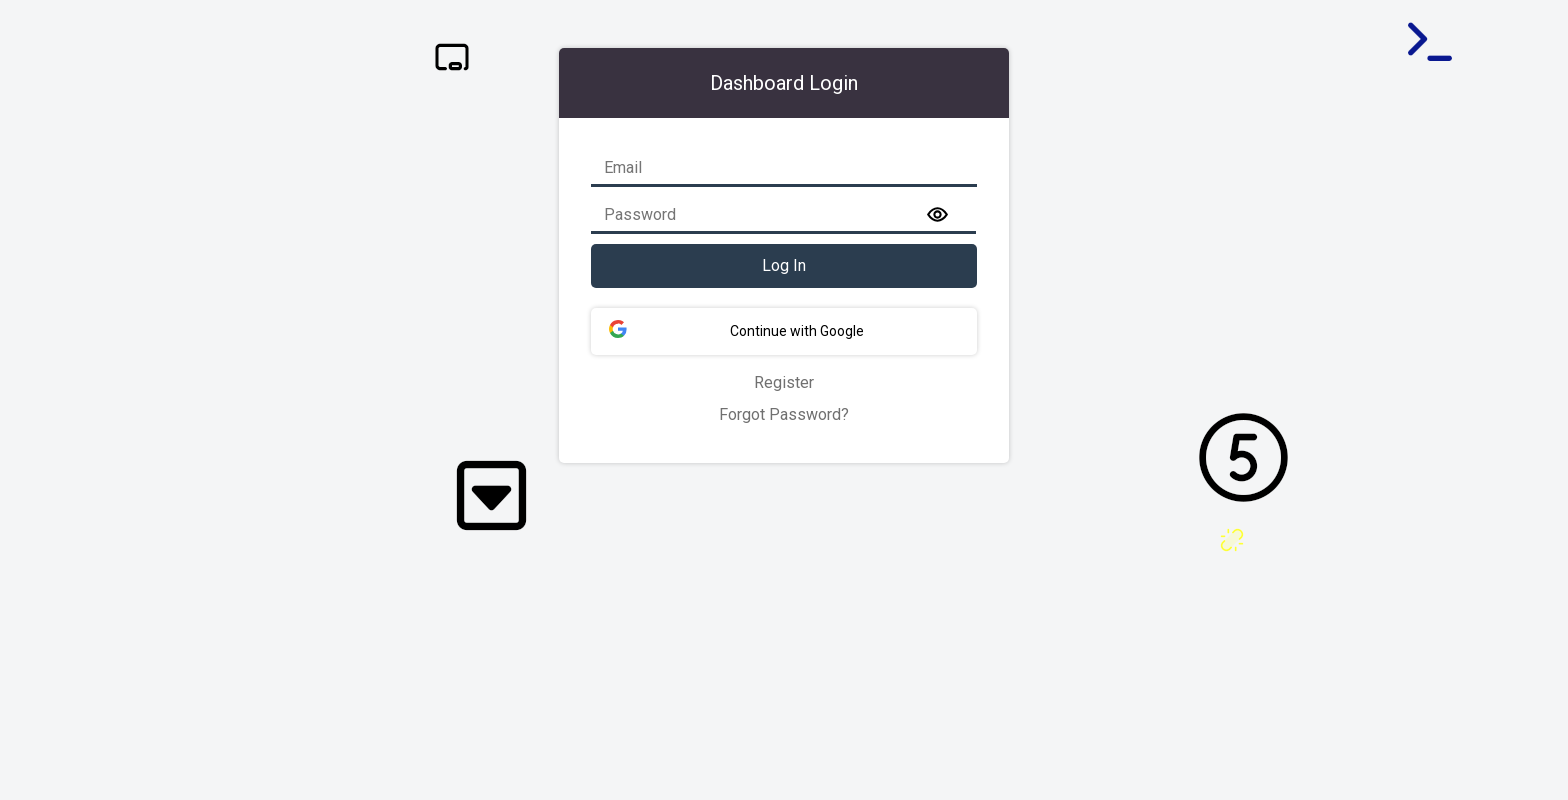 The image size is (1568, 800). What do you see at coordinates (491, 495) in the screenshot?
I see `expand dropdown menu` at bounding box center [491, 495].